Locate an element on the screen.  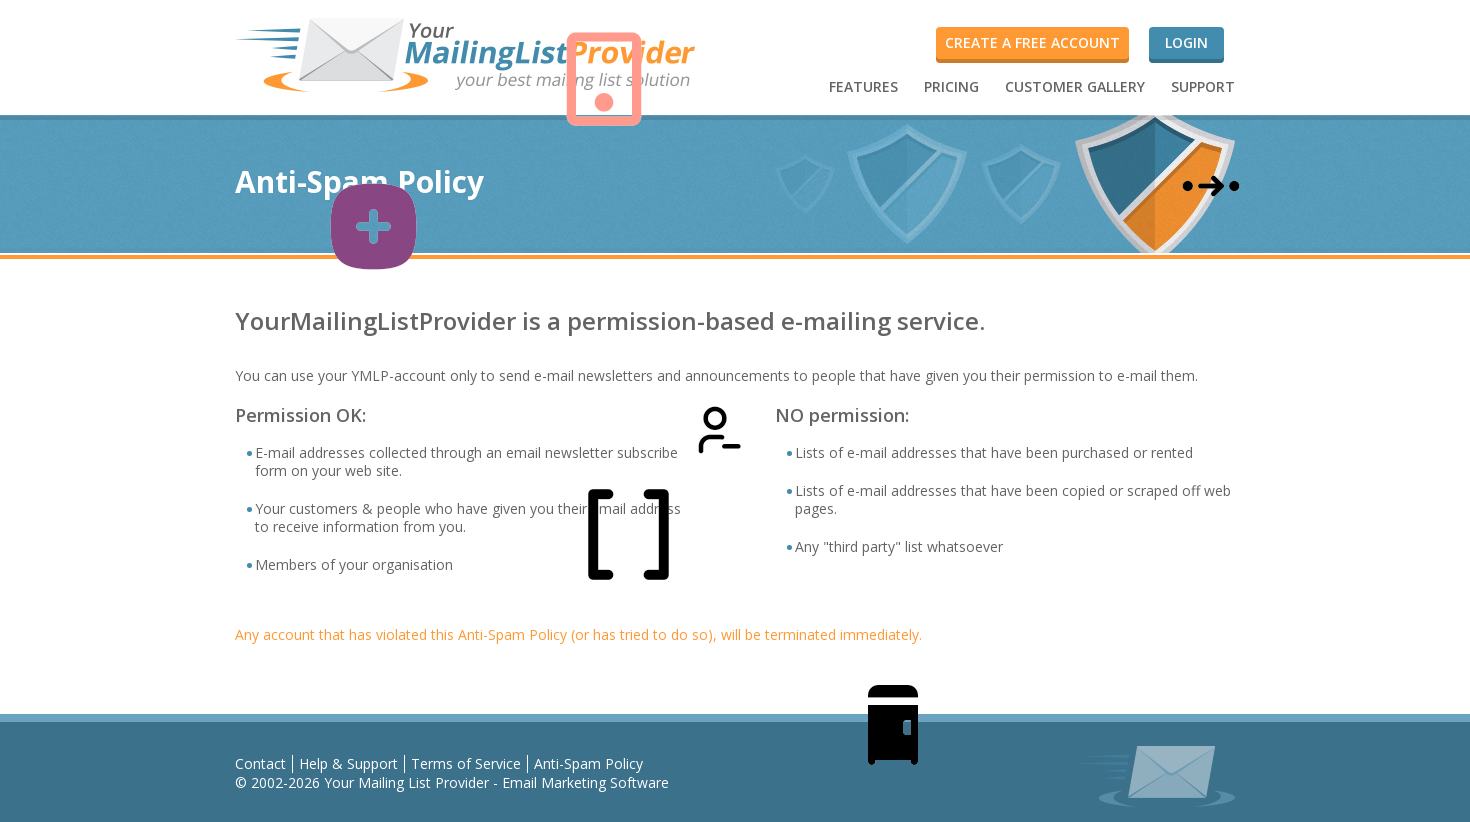
open citymapper for transit directions is located at coordinates (1211, 186).